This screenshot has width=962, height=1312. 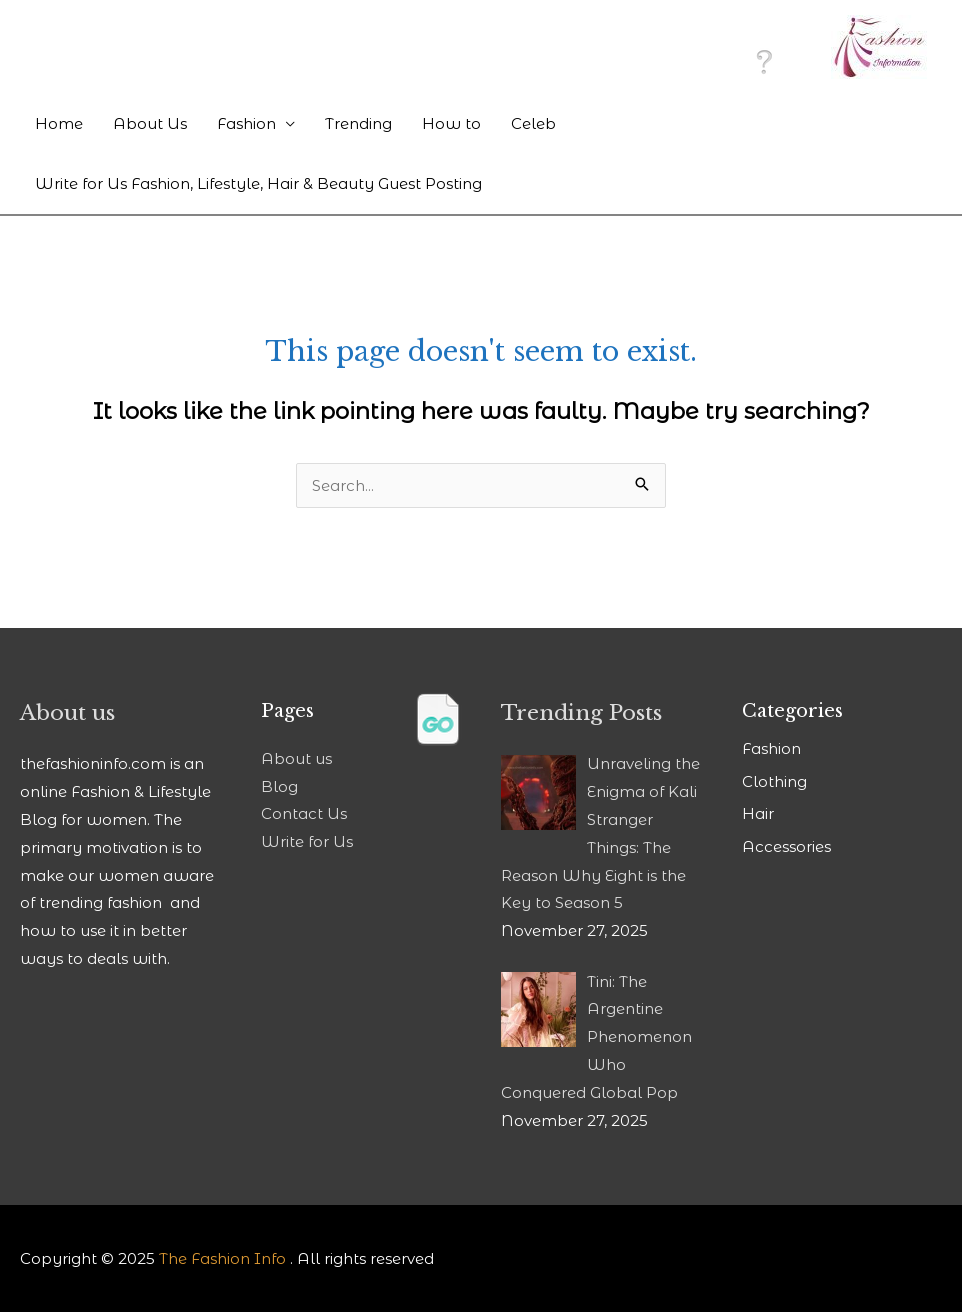 I want to click on indicates an unknown or unrecognized file type, so click(x=764, y=62).